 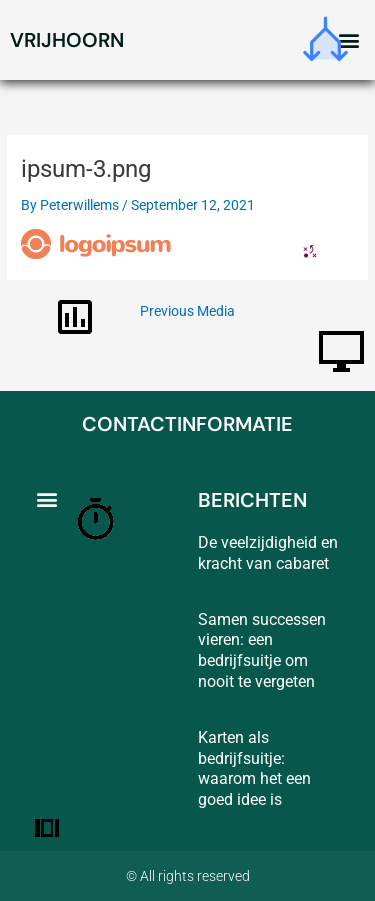 I want to click on split content into multiple paths, so click(x=325, y=40).